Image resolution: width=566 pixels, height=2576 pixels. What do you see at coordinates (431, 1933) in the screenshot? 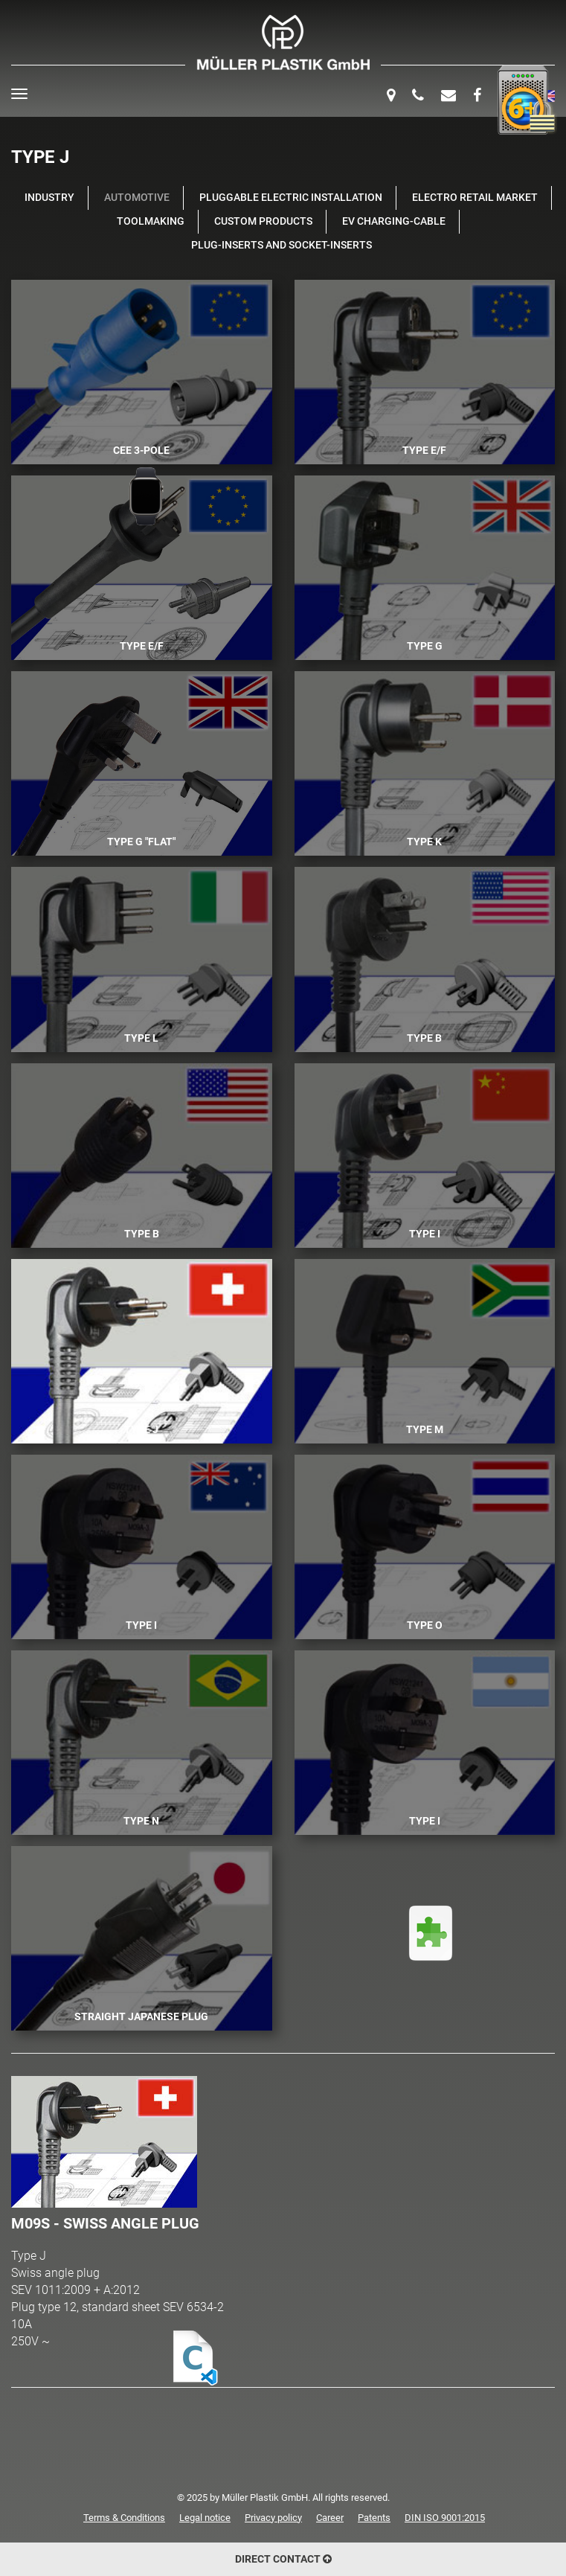
I see `indicates an extension or plugin file type` at bounding box center [431, 1933].